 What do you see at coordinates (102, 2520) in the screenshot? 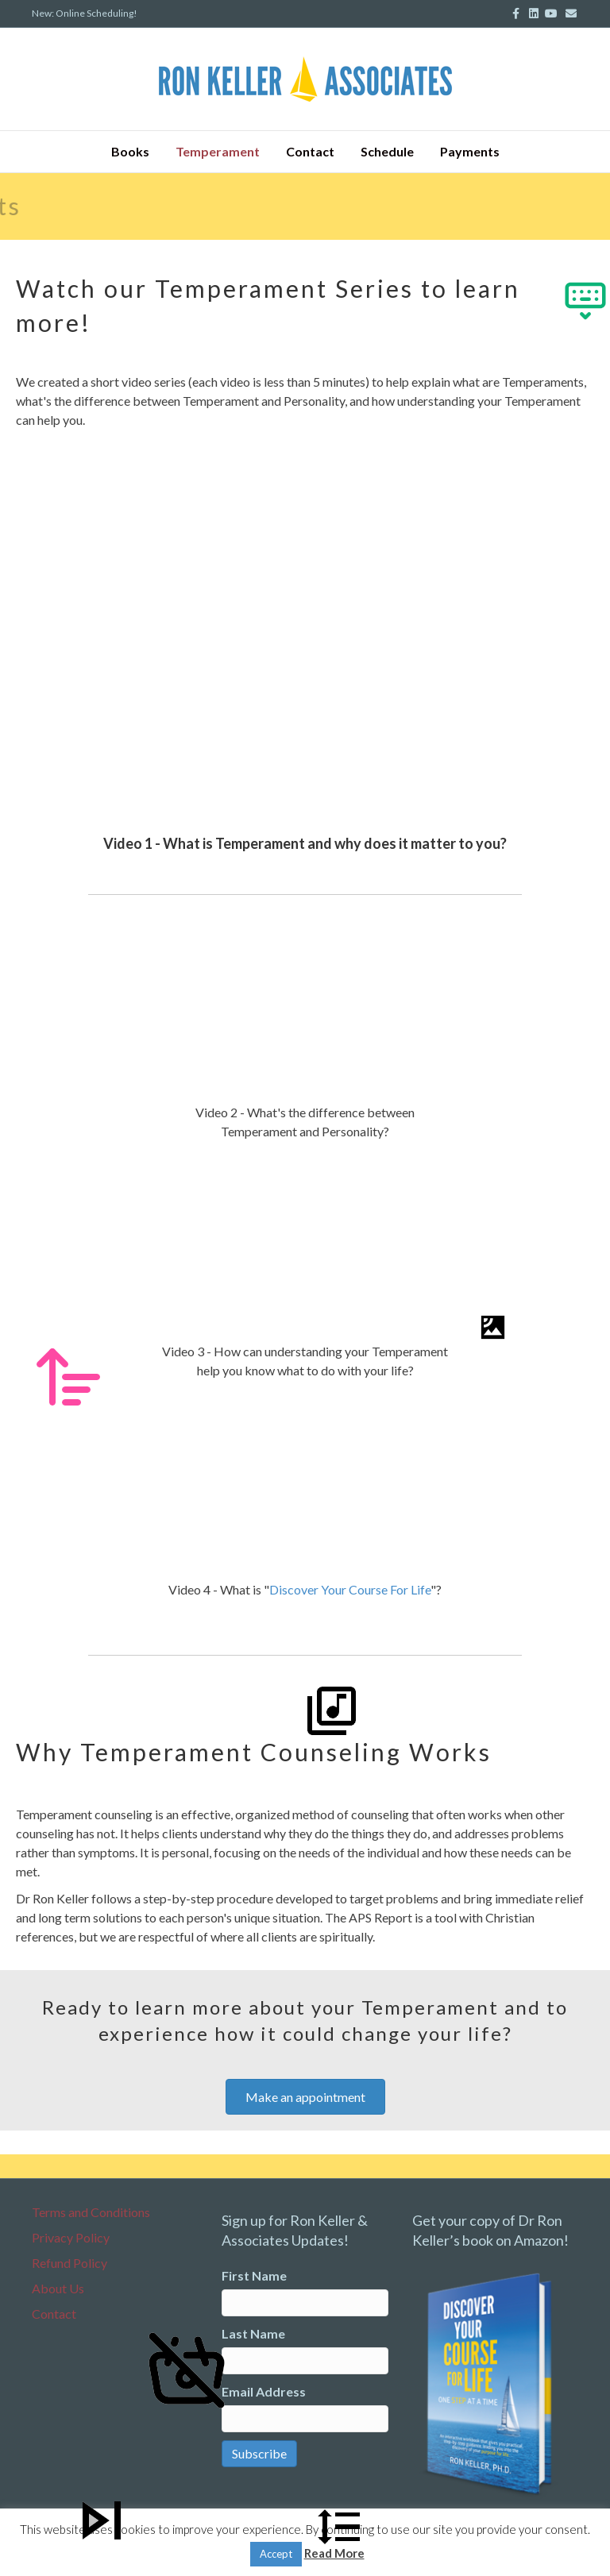
I see `skip to the next track or video` at bounding box center [102, 2520].